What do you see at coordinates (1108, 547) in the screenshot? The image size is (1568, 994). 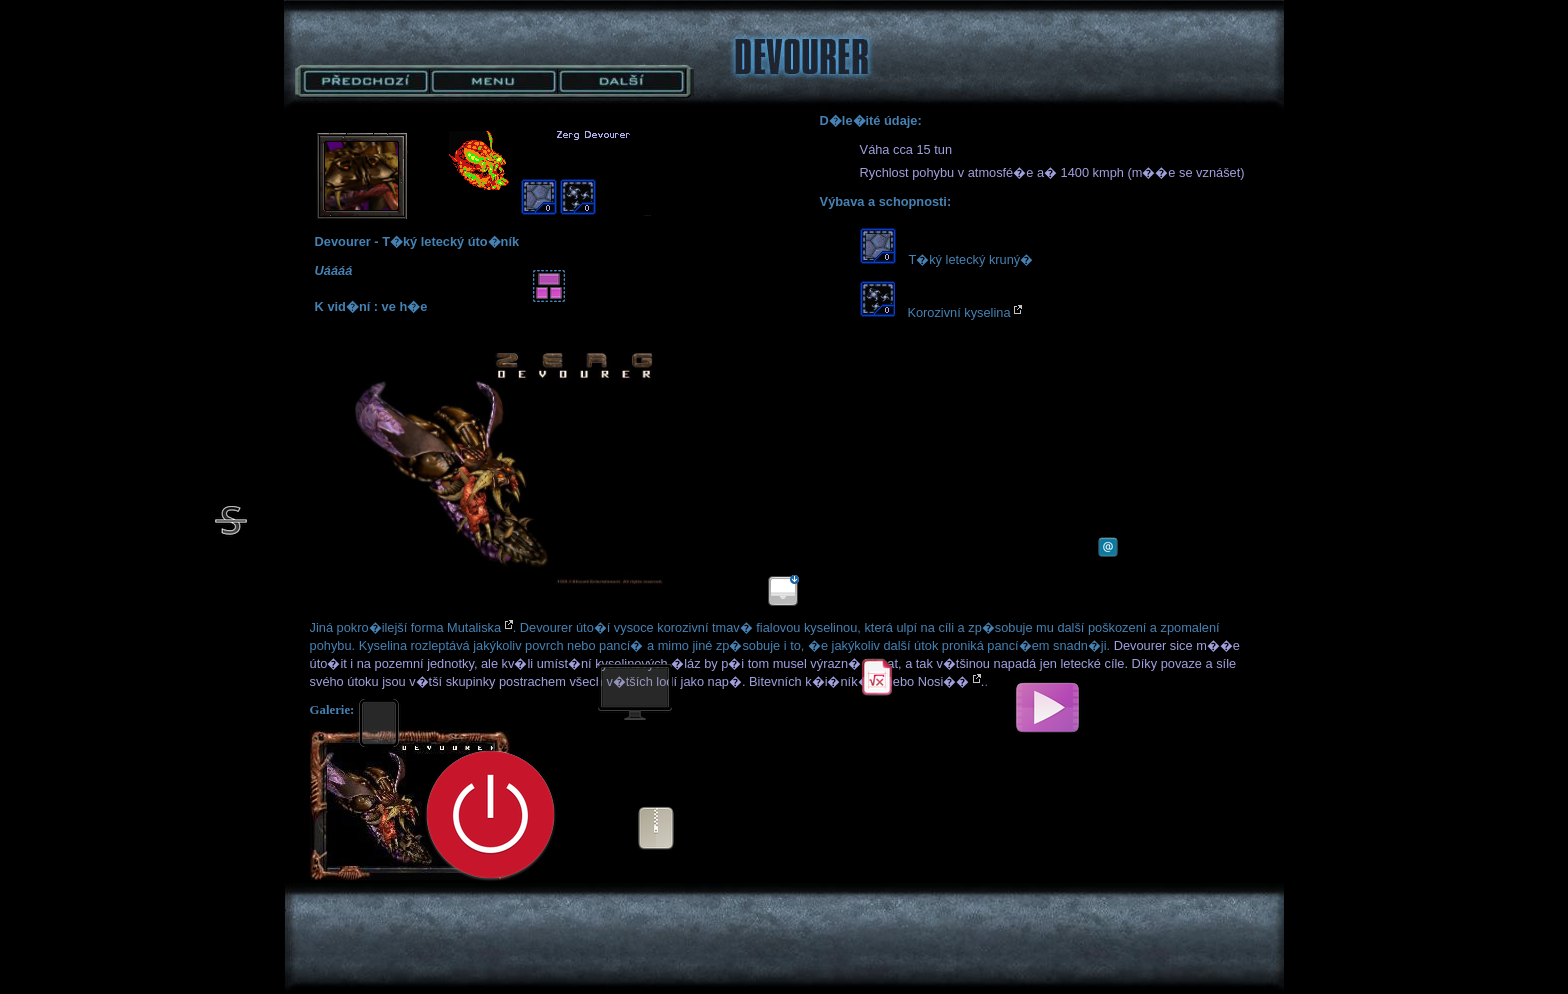 I see `manage linked online accounts` at bounding box center [1108, 547].